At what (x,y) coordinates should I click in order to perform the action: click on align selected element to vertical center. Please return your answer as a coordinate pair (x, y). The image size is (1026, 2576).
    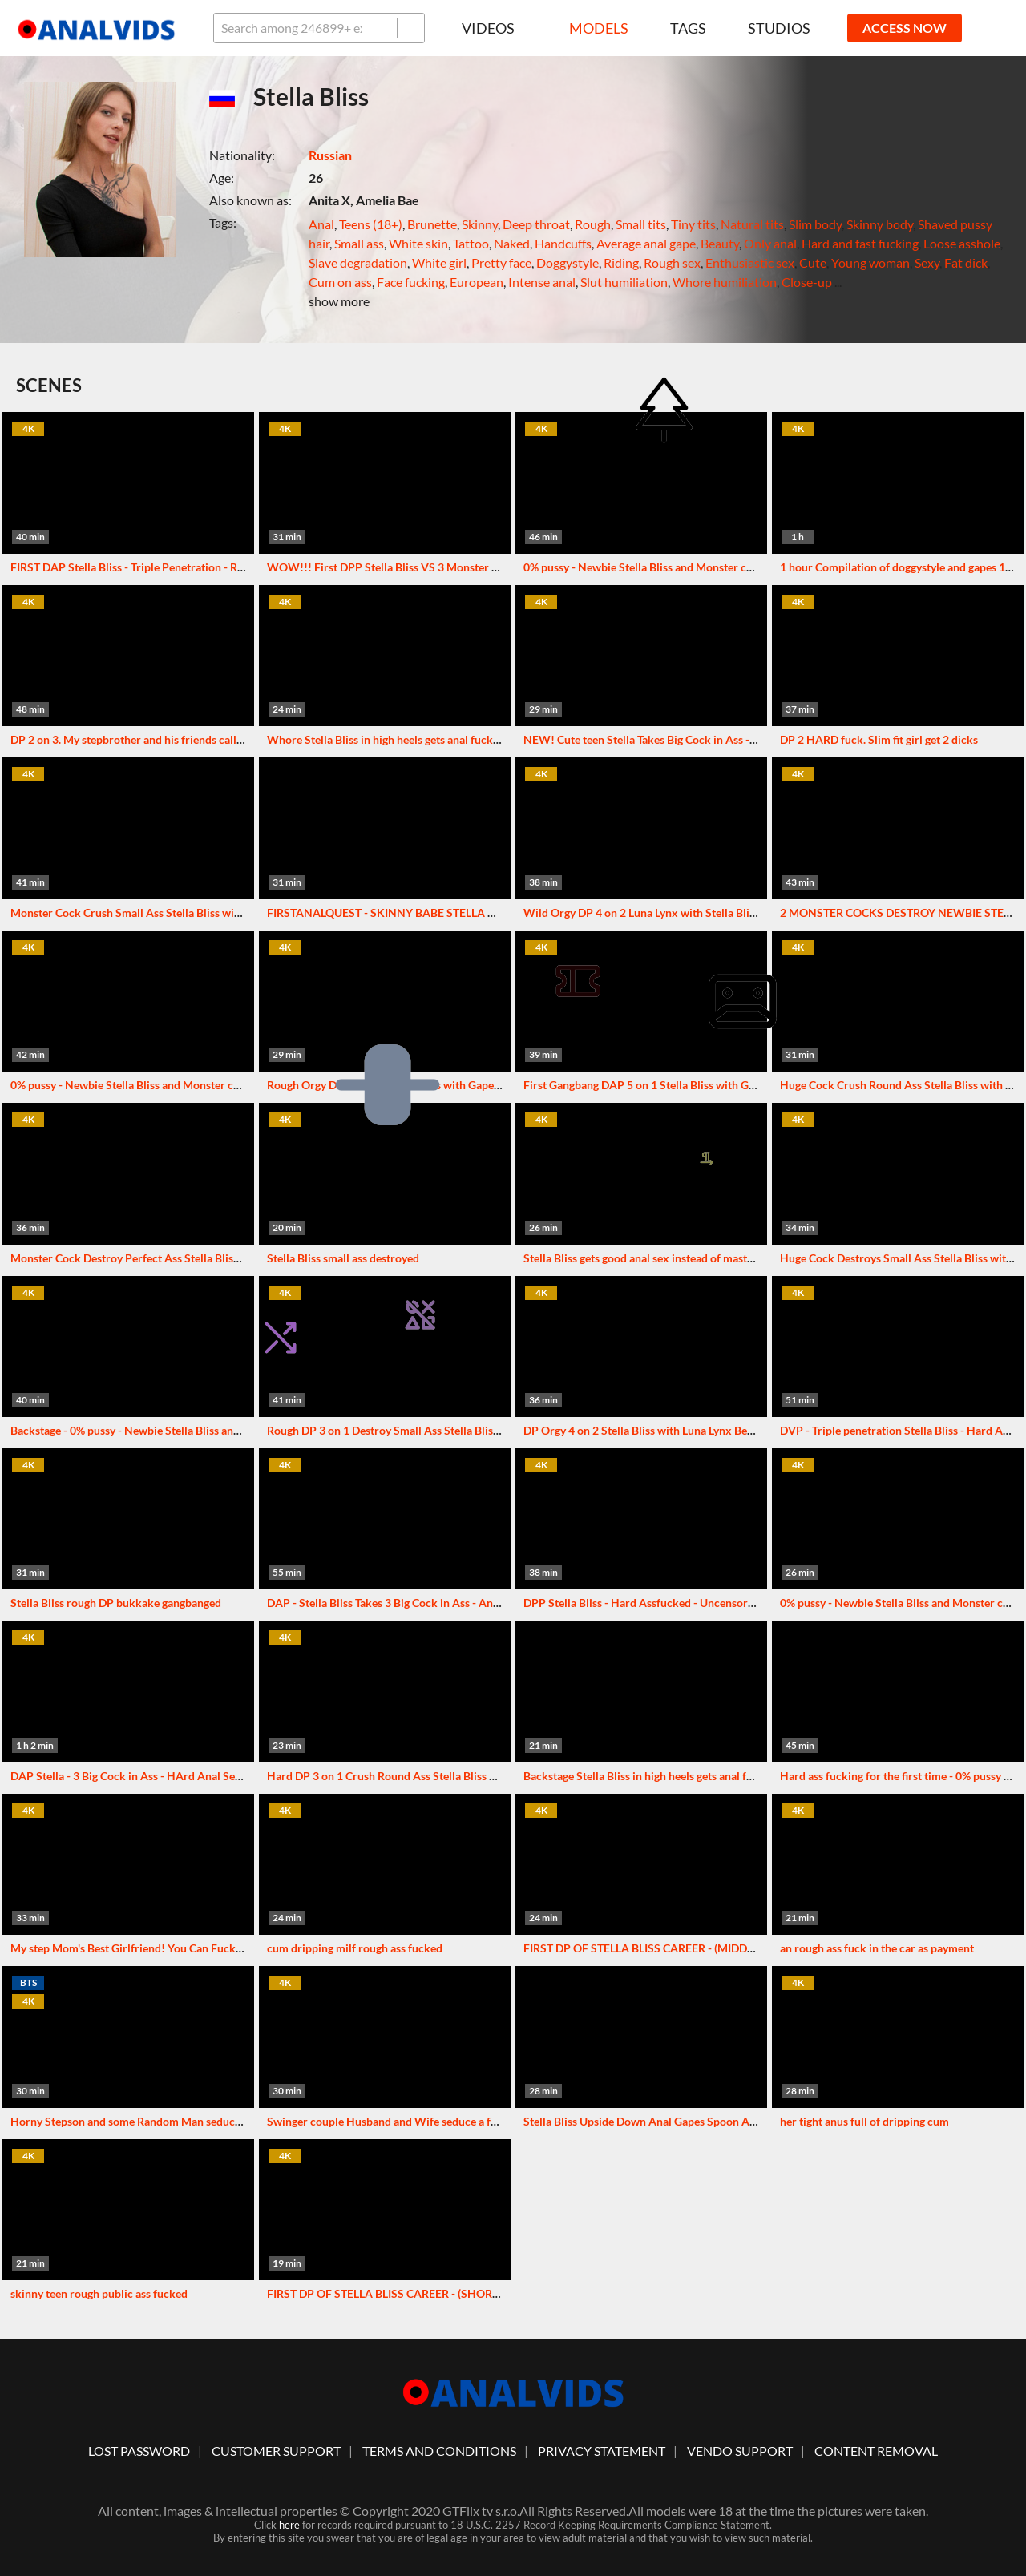
    Looking at the image, I should click on (387, 1084).